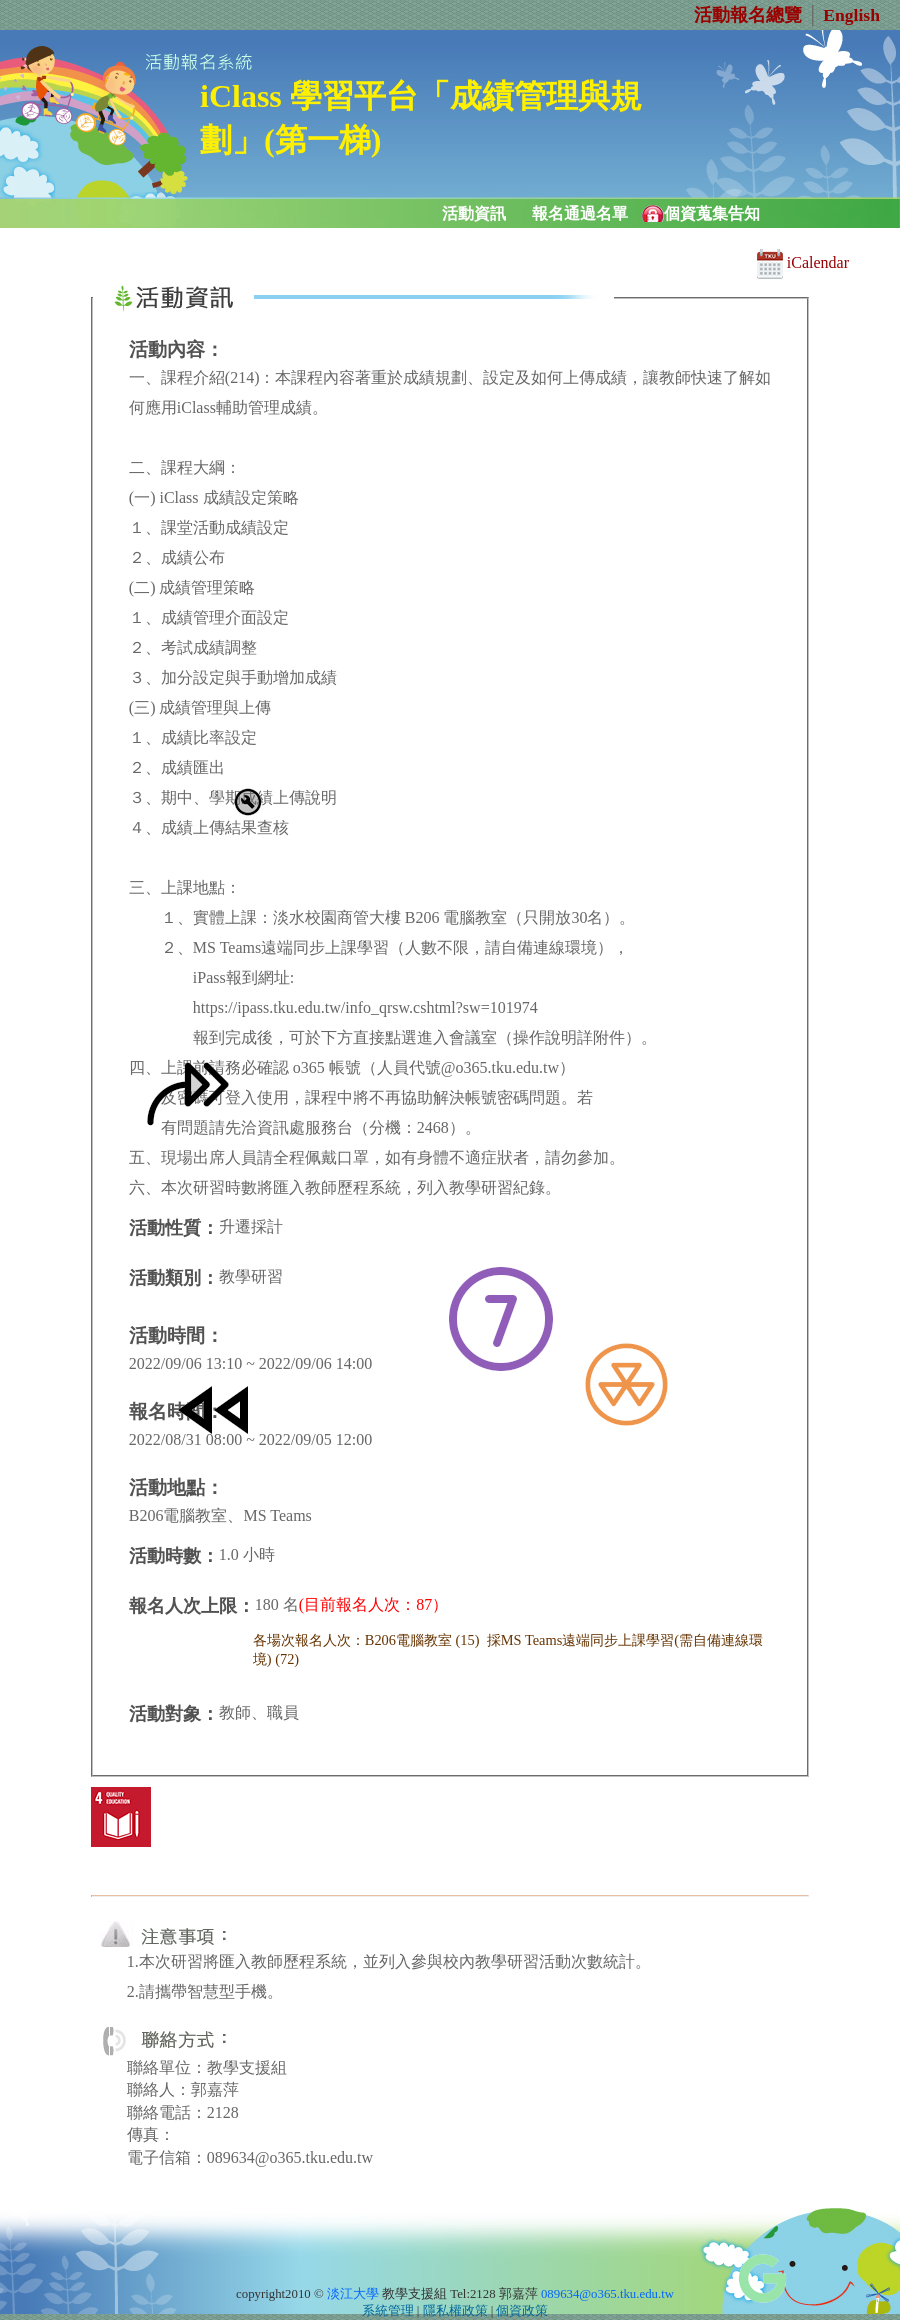 This screenshot has width=900, height=2320. What do you see at coordinates (501, 1319) in the screenshot?
I see `indicates step 7 in a numbered sequence` at bounding box center [501, 1319].